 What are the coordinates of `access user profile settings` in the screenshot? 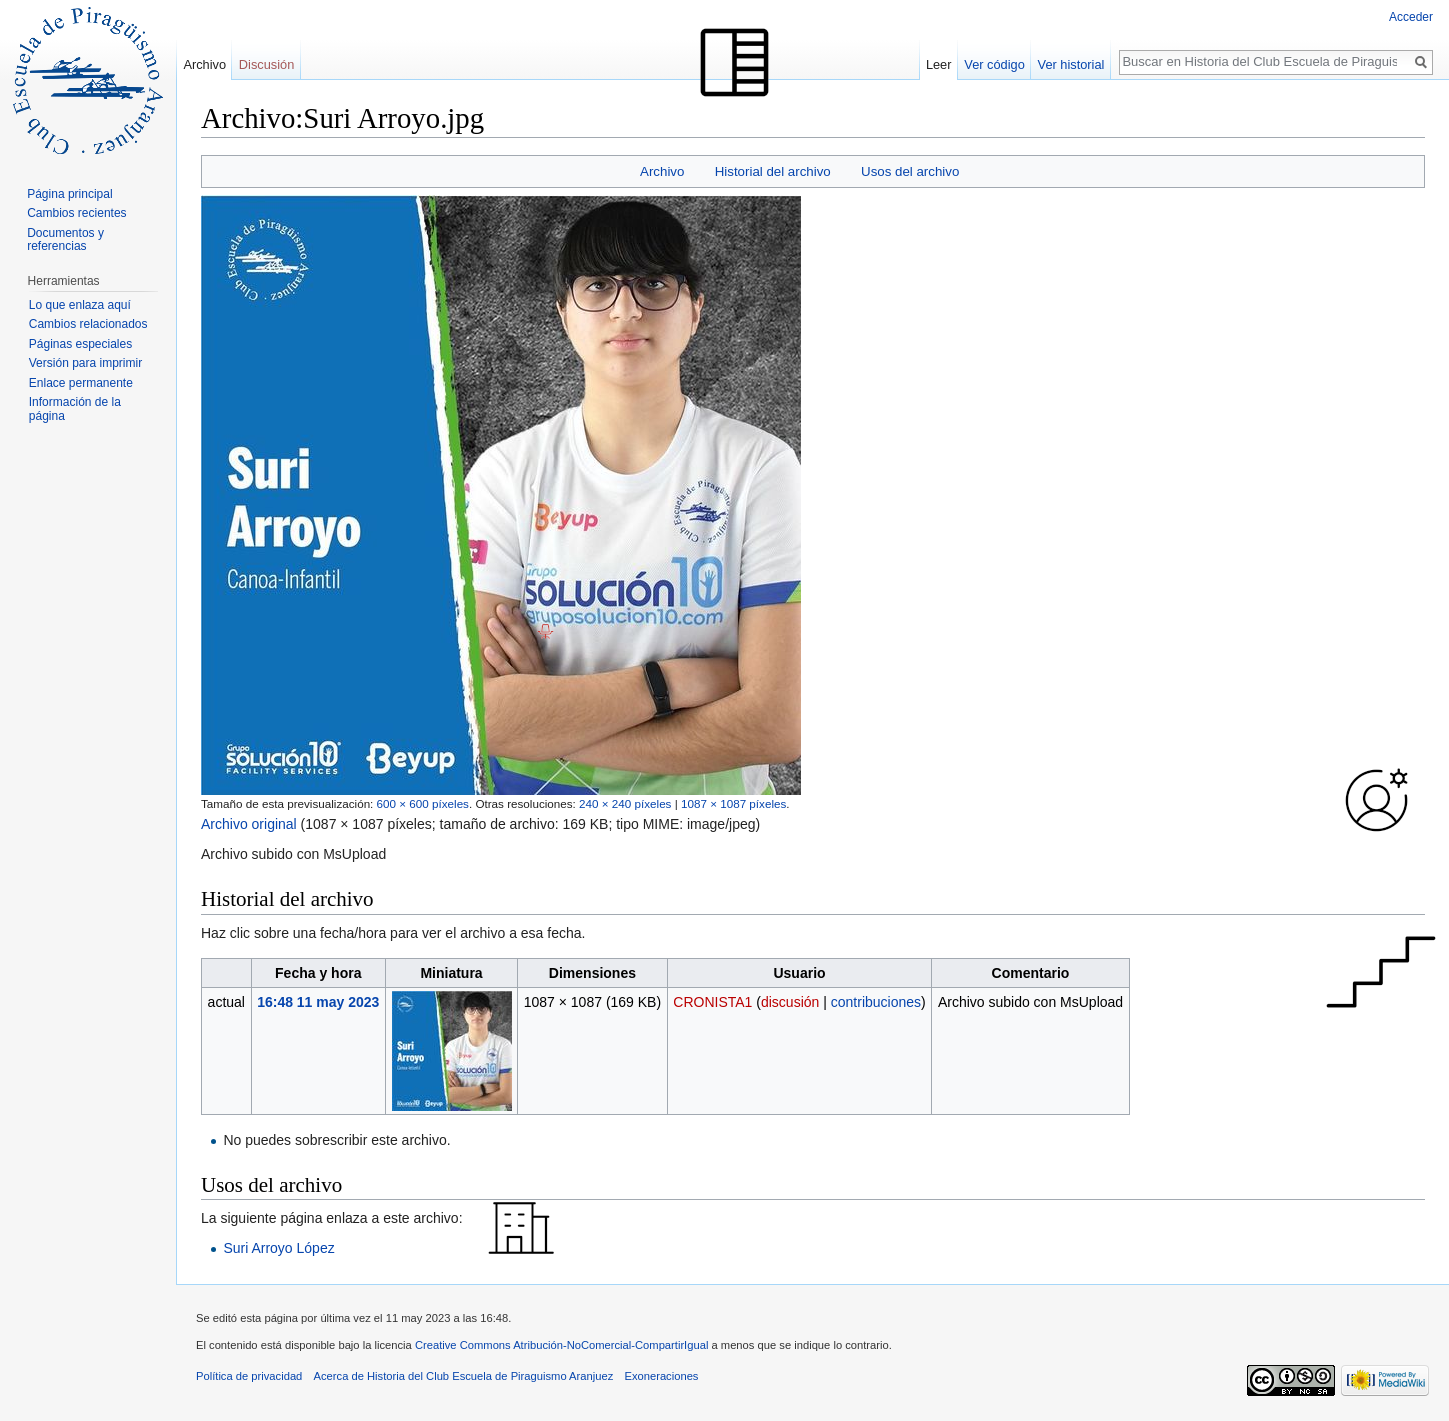 It's located at (1376, 800).